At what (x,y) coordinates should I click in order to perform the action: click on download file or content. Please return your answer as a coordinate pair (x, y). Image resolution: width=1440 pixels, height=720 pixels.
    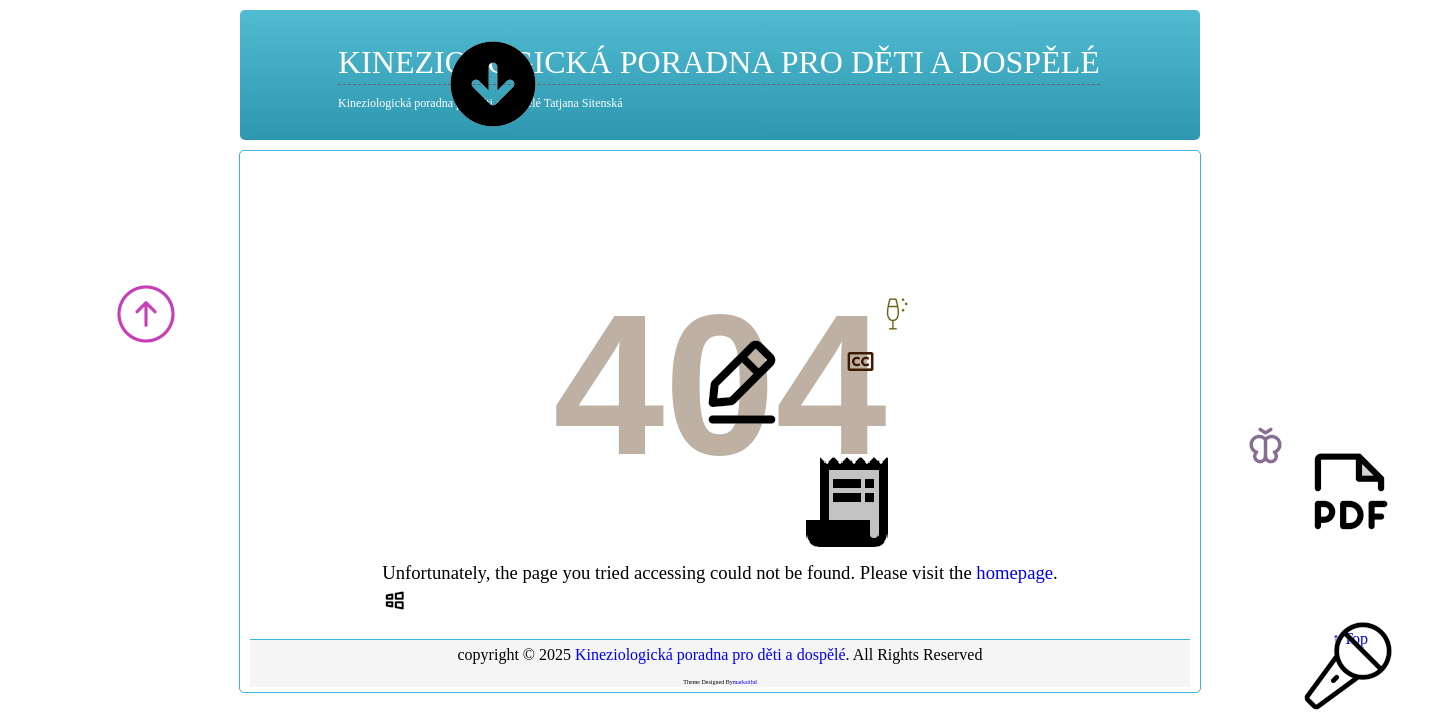
    Looking at the image, I should click on (493, 84).